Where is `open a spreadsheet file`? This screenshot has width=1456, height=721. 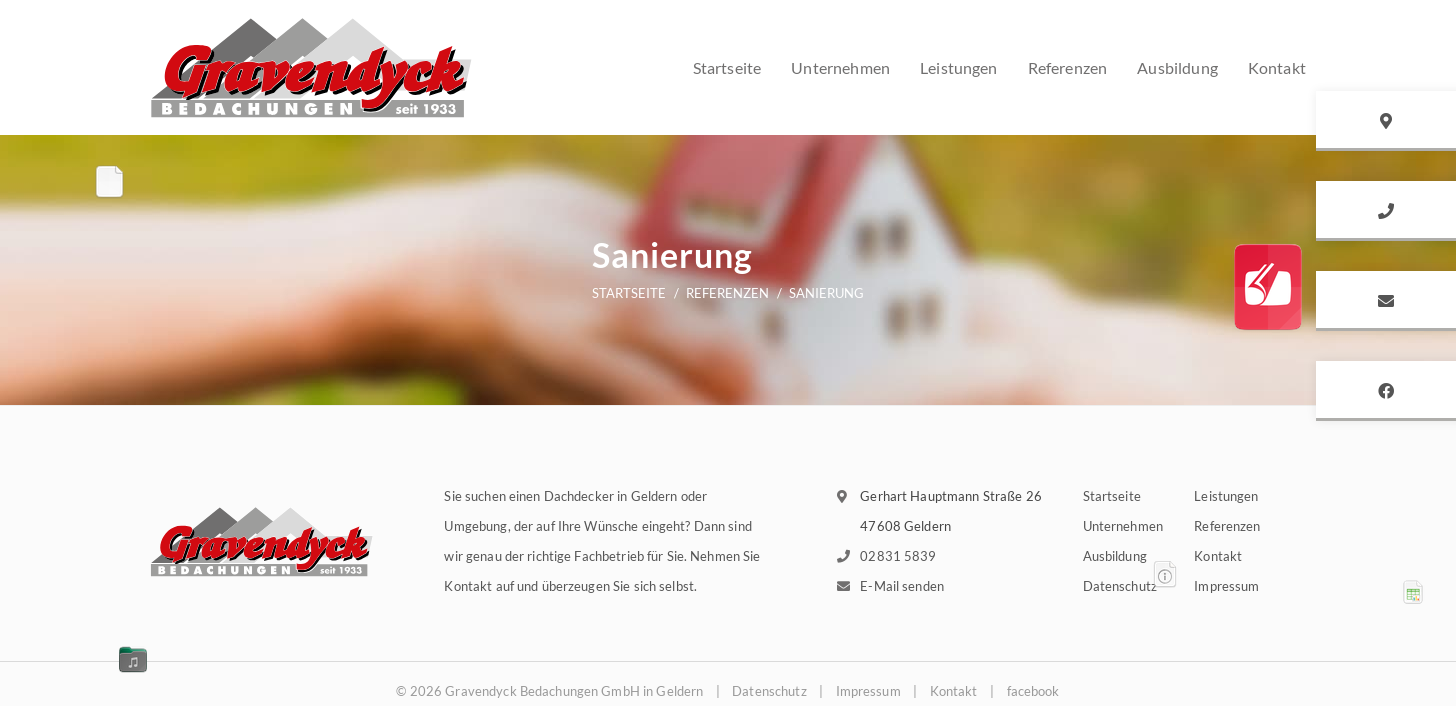 open a spreadsheet file is located at coordinates (1413, 592).